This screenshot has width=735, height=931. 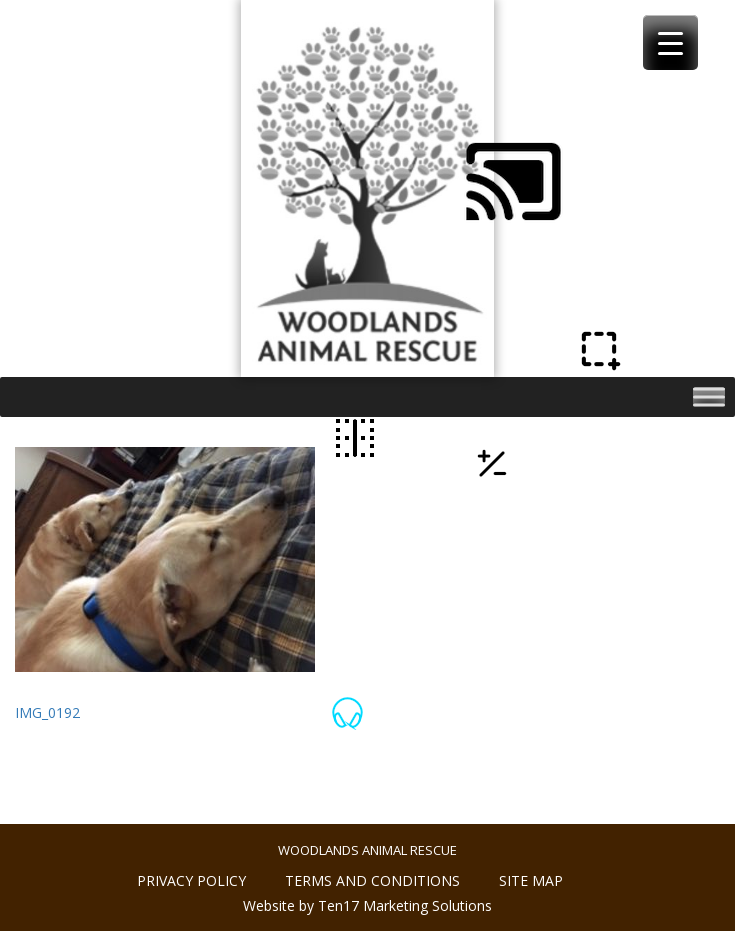 What do you see at coordinates (347, 712) in the screenshot?
I see `contact customer support` at bounding box center [347, 712].